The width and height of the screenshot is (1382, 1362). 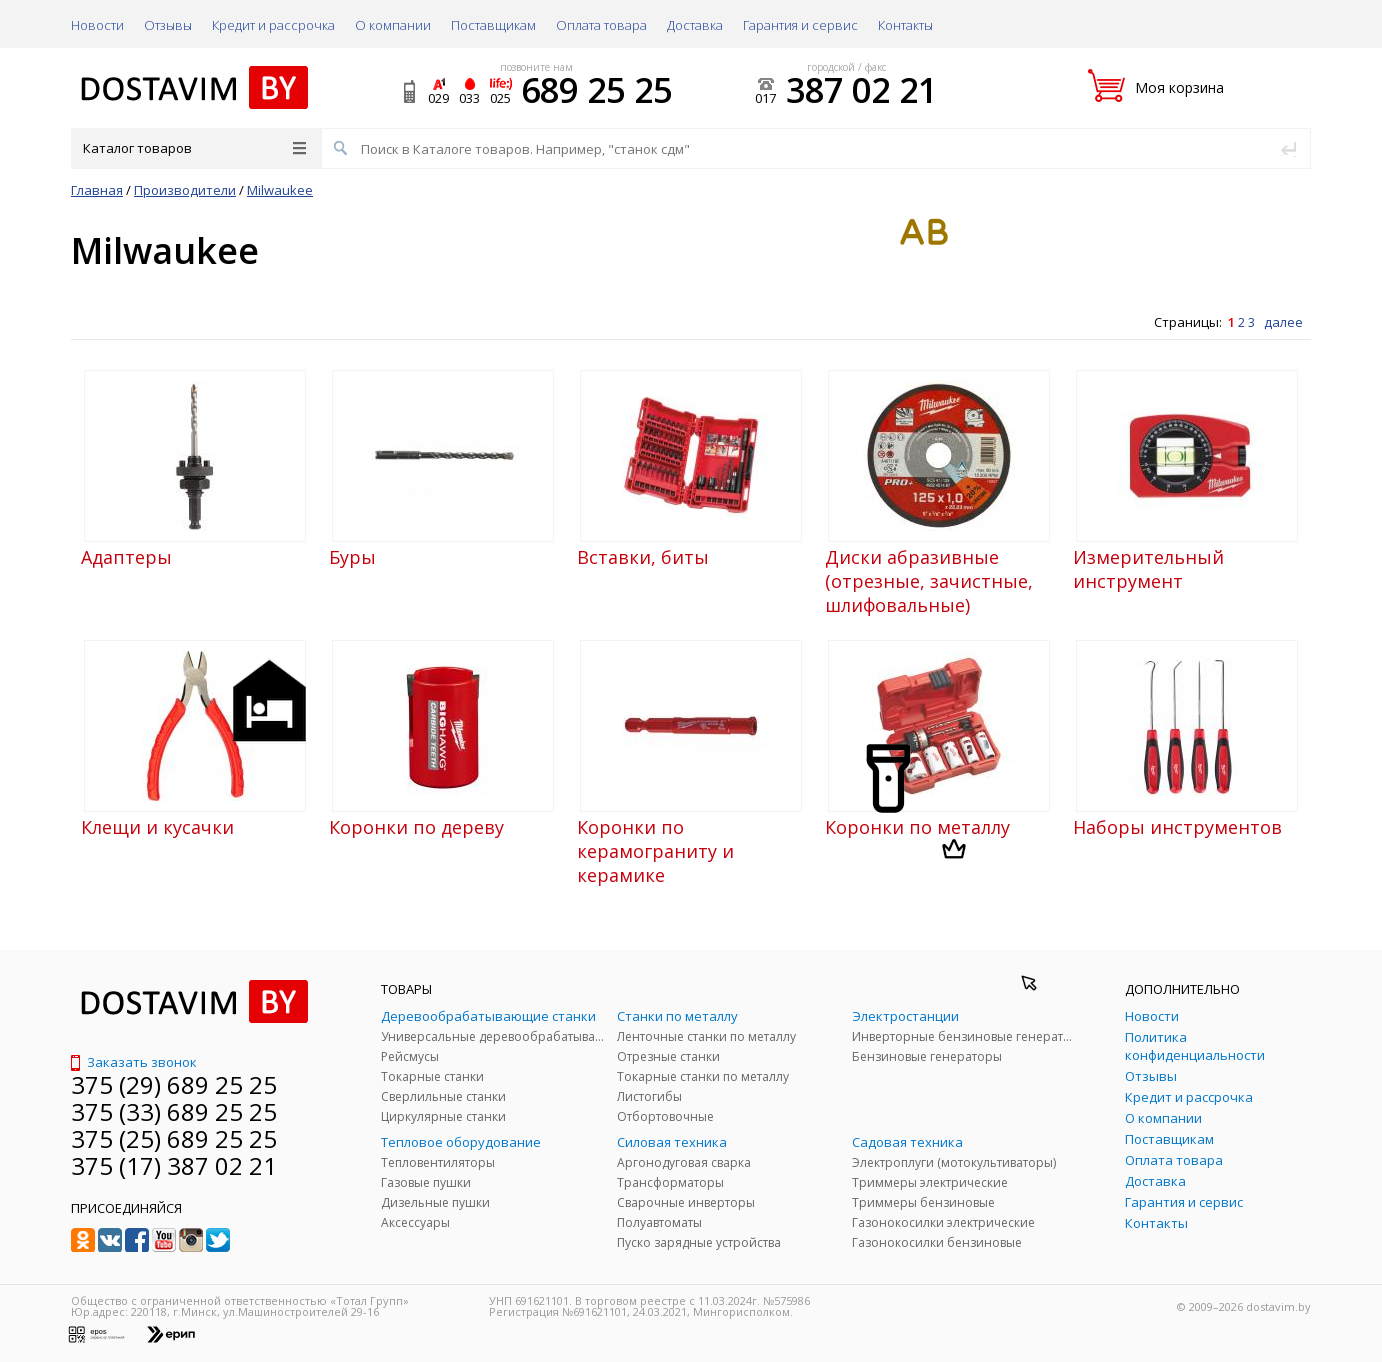 I want to click on indicates premium or VIP membership status, so click(x=954, y=850).